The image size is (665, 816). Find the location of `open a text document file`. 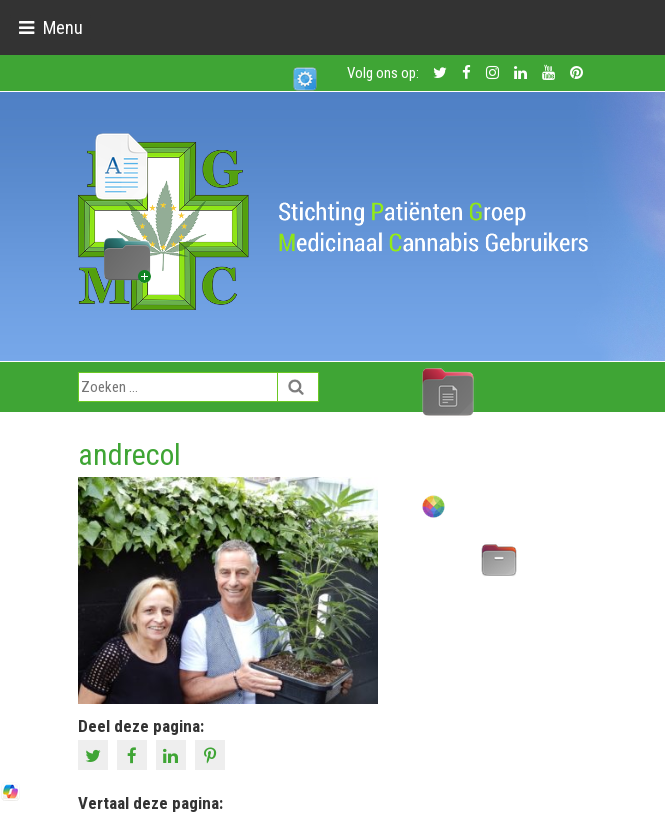

open a text document file is located at coordinates (121, 166).